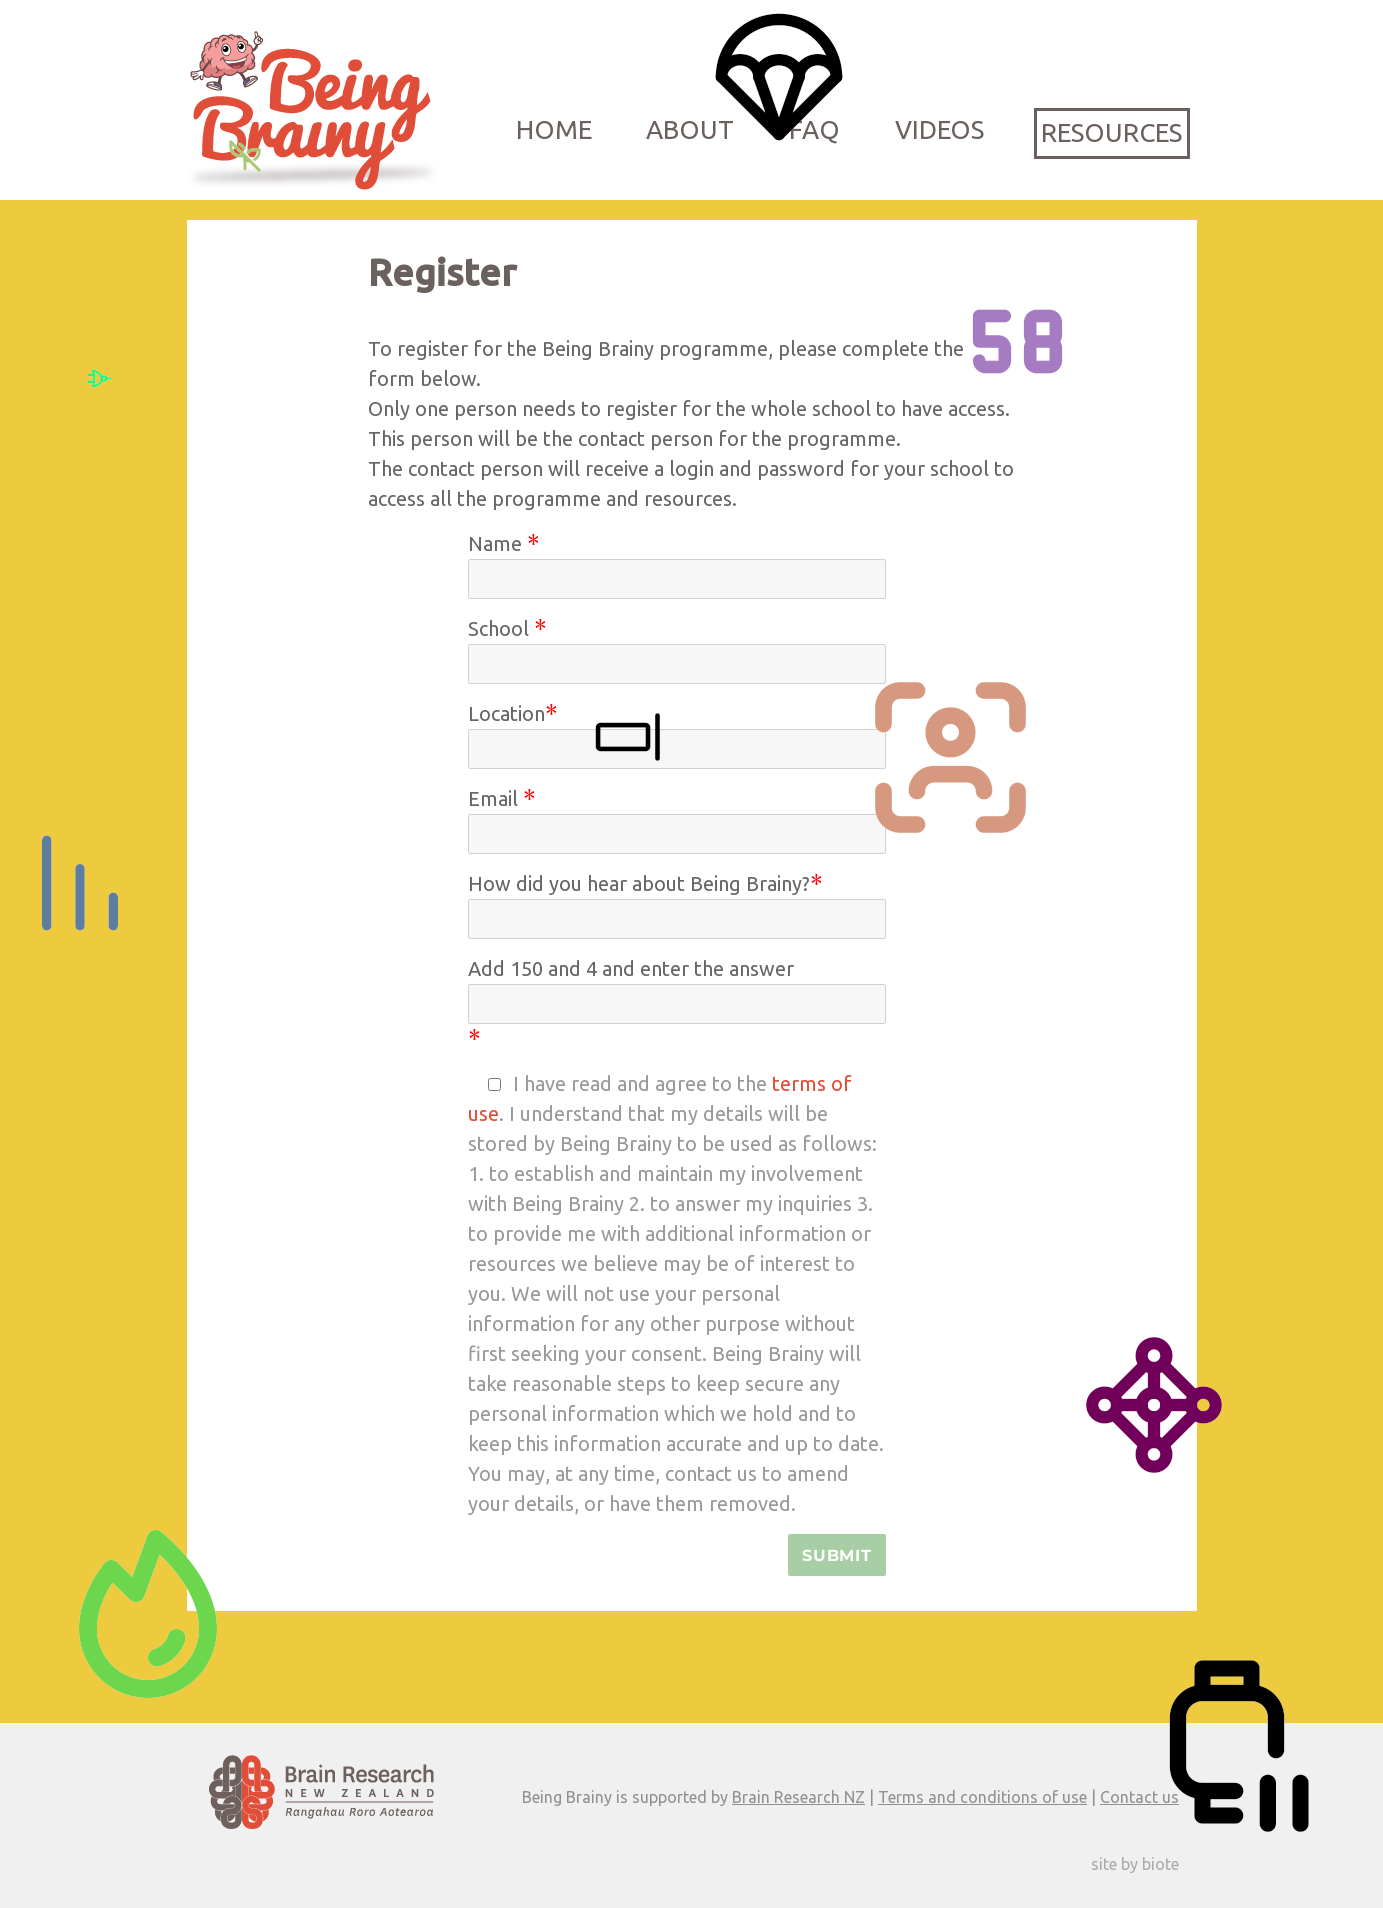 The height and width of the screenshot is (1908, 1383). I want to click on NOR logic gate symbol for circuit diagrams, so click(99, 378).